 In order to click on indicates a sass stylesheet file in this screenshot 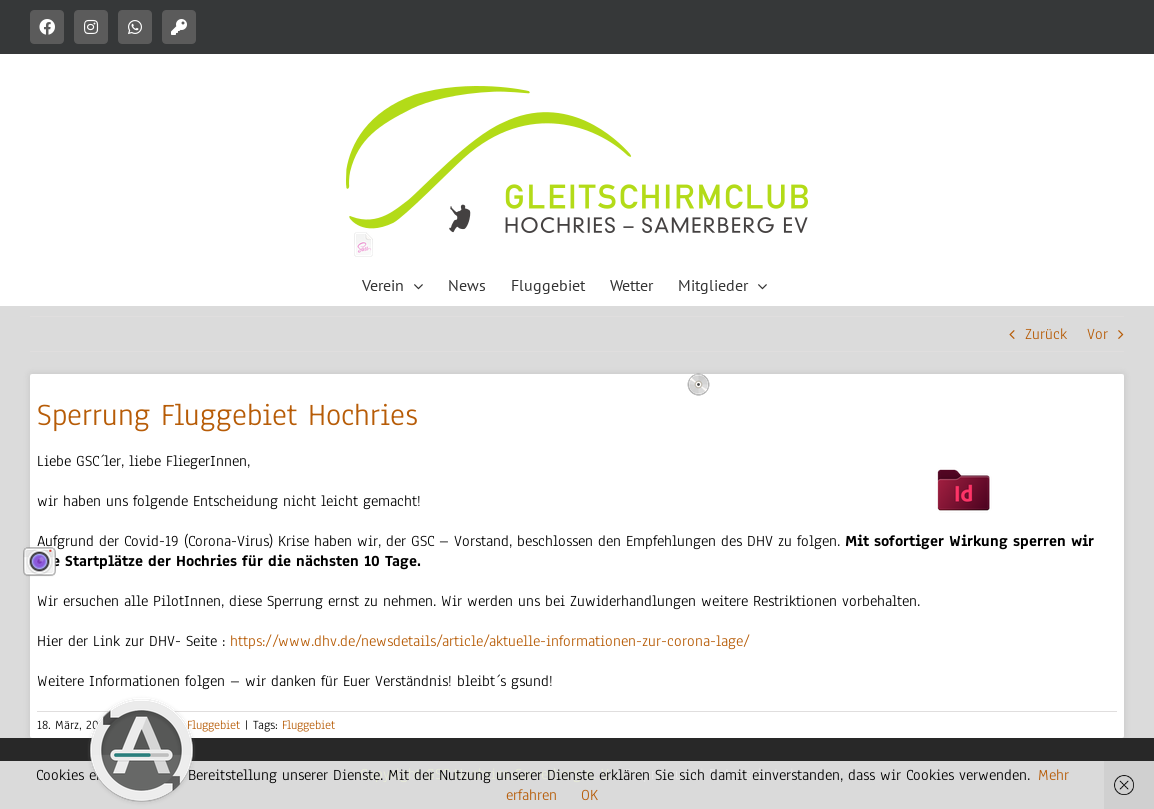, I will do `click(363, 244)`.